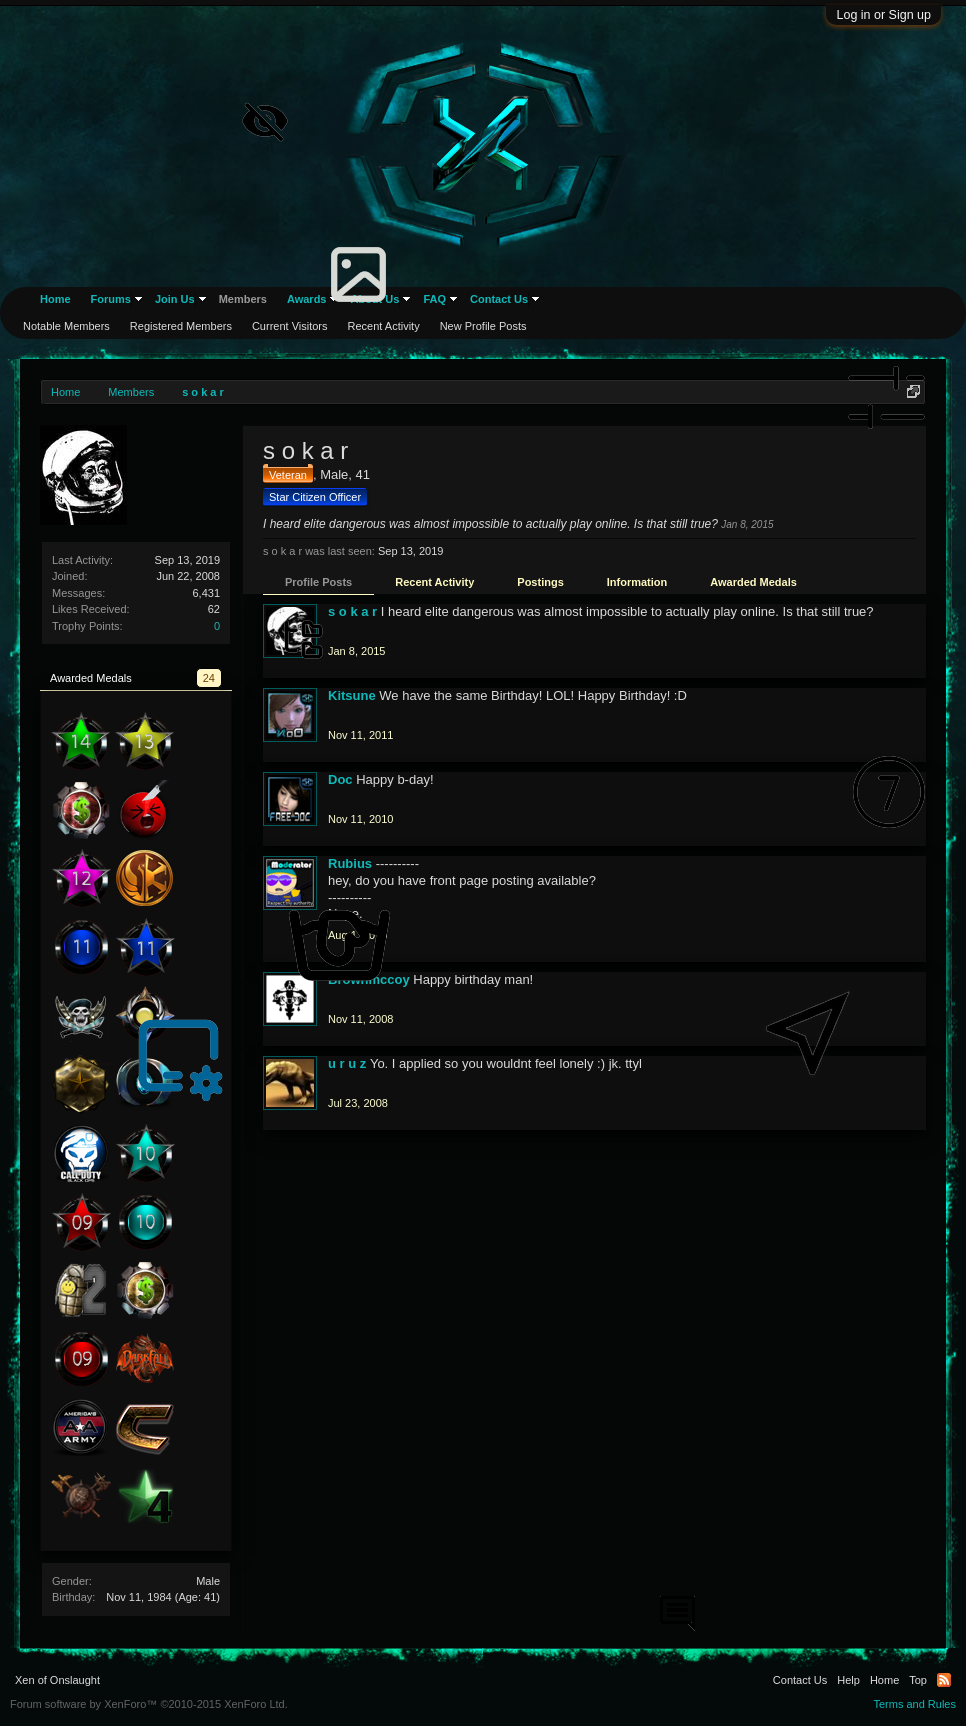  What do you see at coordinates (889, 792) in the screenshot?
I see `indicates step 7 in a numbered sequence or process` at bounding box center [889, 792].